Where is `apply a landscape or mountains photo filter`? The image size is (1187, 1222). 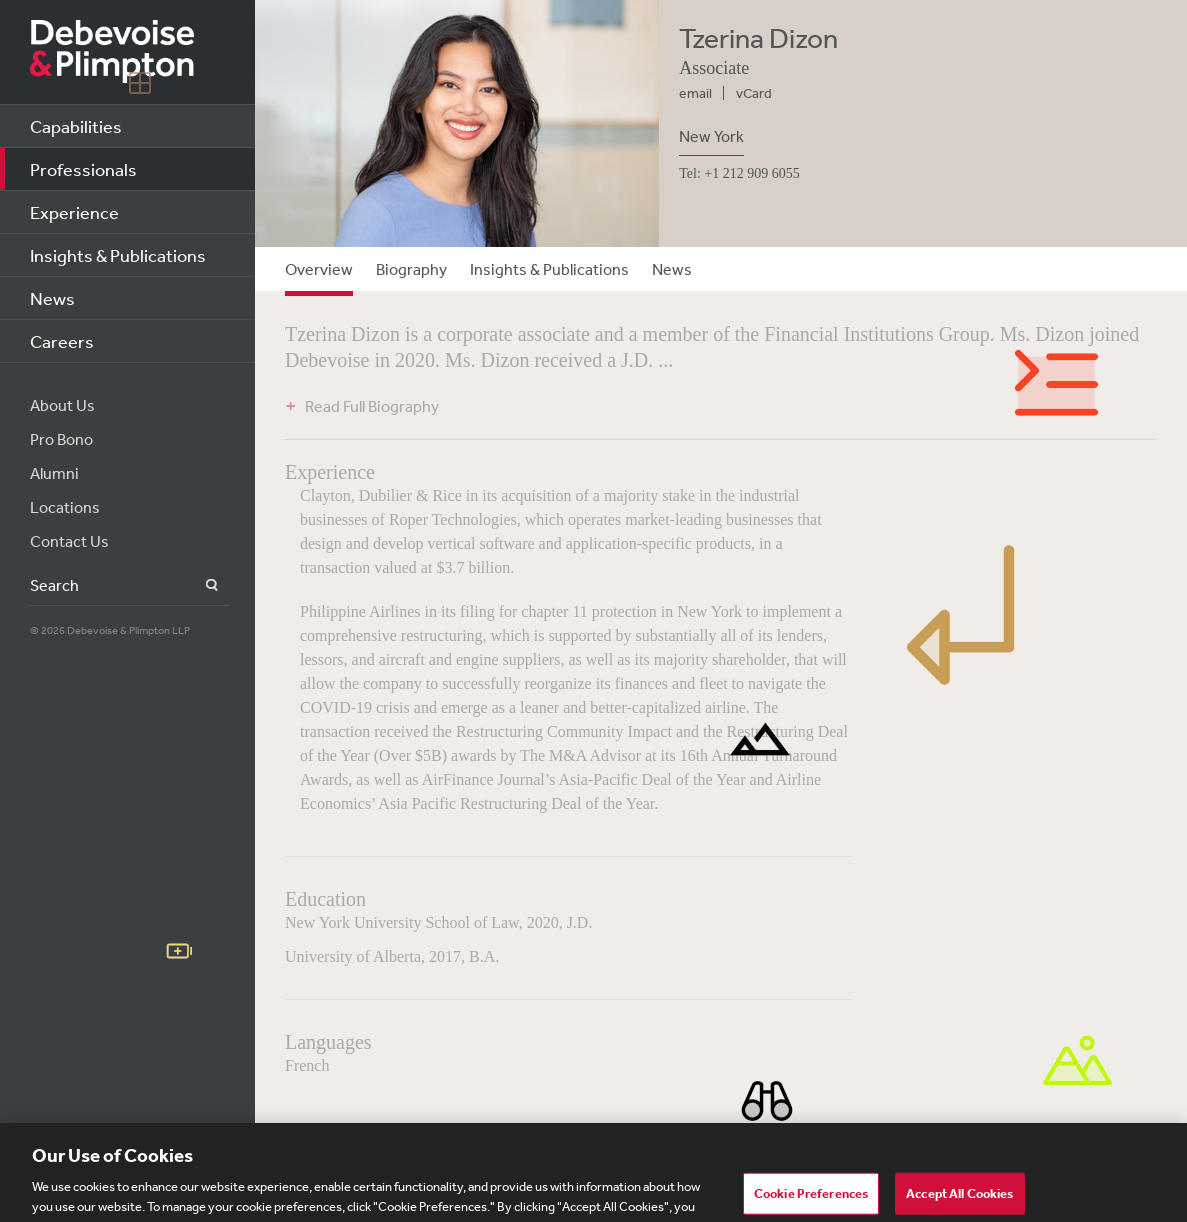
apply a landscape or mountains photo filter is located at coordinates (760, 739).